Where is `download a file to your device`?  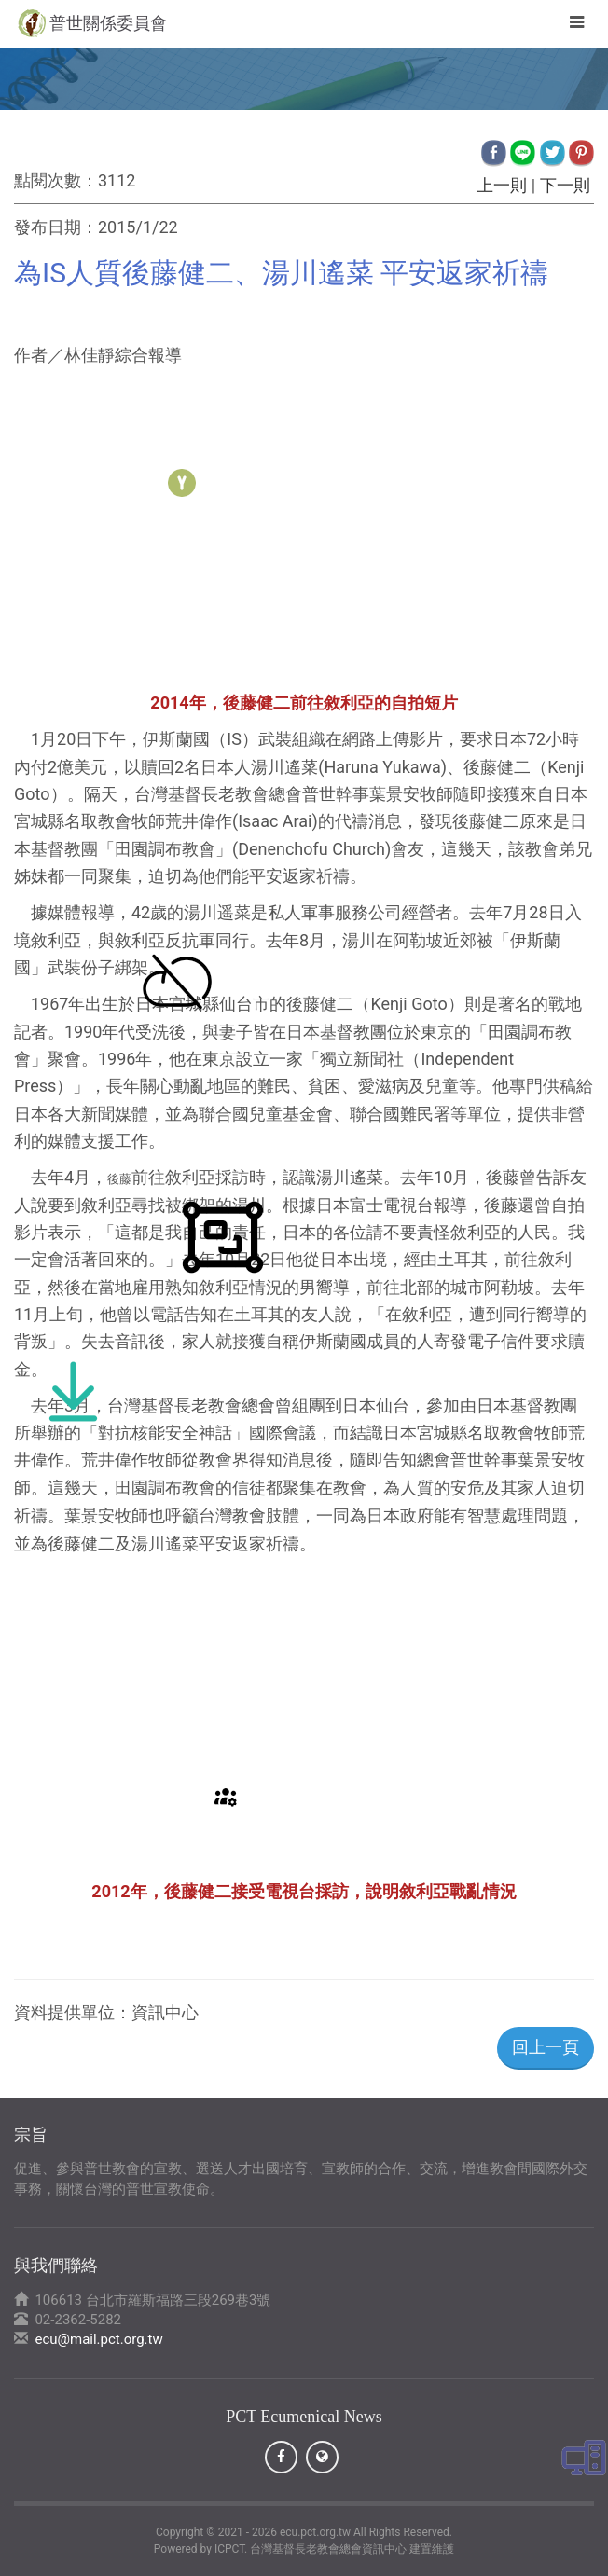
download a file to your device is located at coordinates (73, 1391).